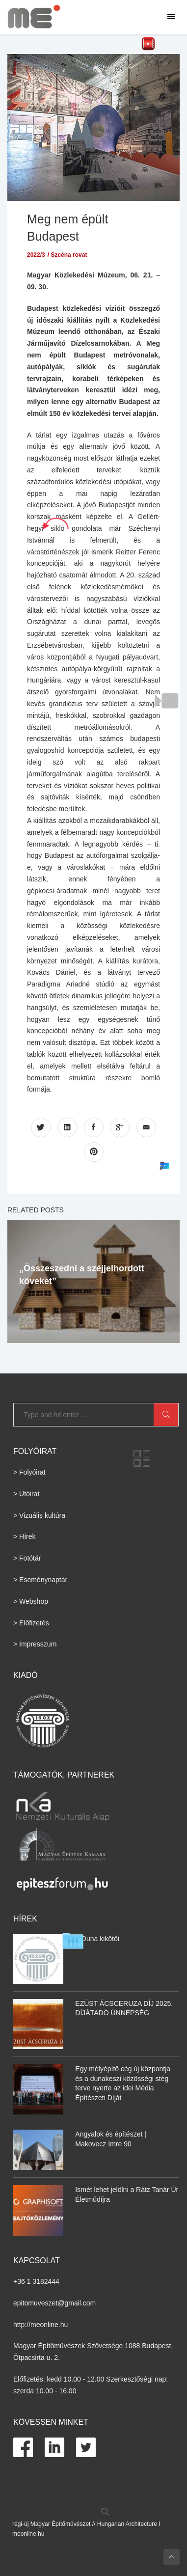 This screenshot has height=2576, width=187. What do you see at coordinates (105, 2512) in the screenshot?
I see `search system preferences or settings` at bounding box center [105, 2512].